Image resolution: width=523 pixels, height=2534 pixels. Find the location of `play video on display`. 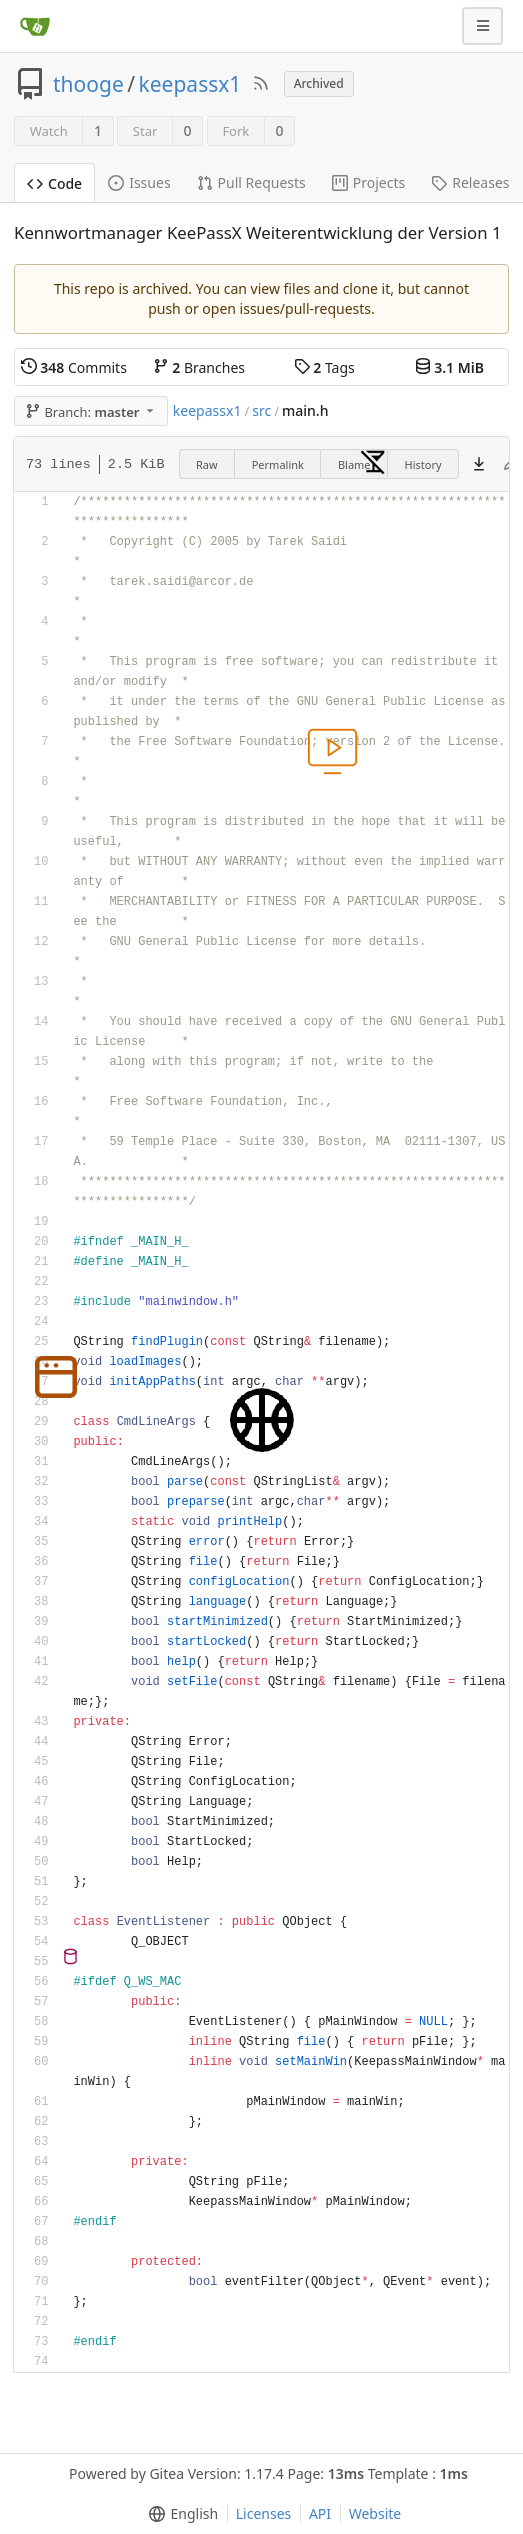

play video on display is located at coordinates (332, 749).